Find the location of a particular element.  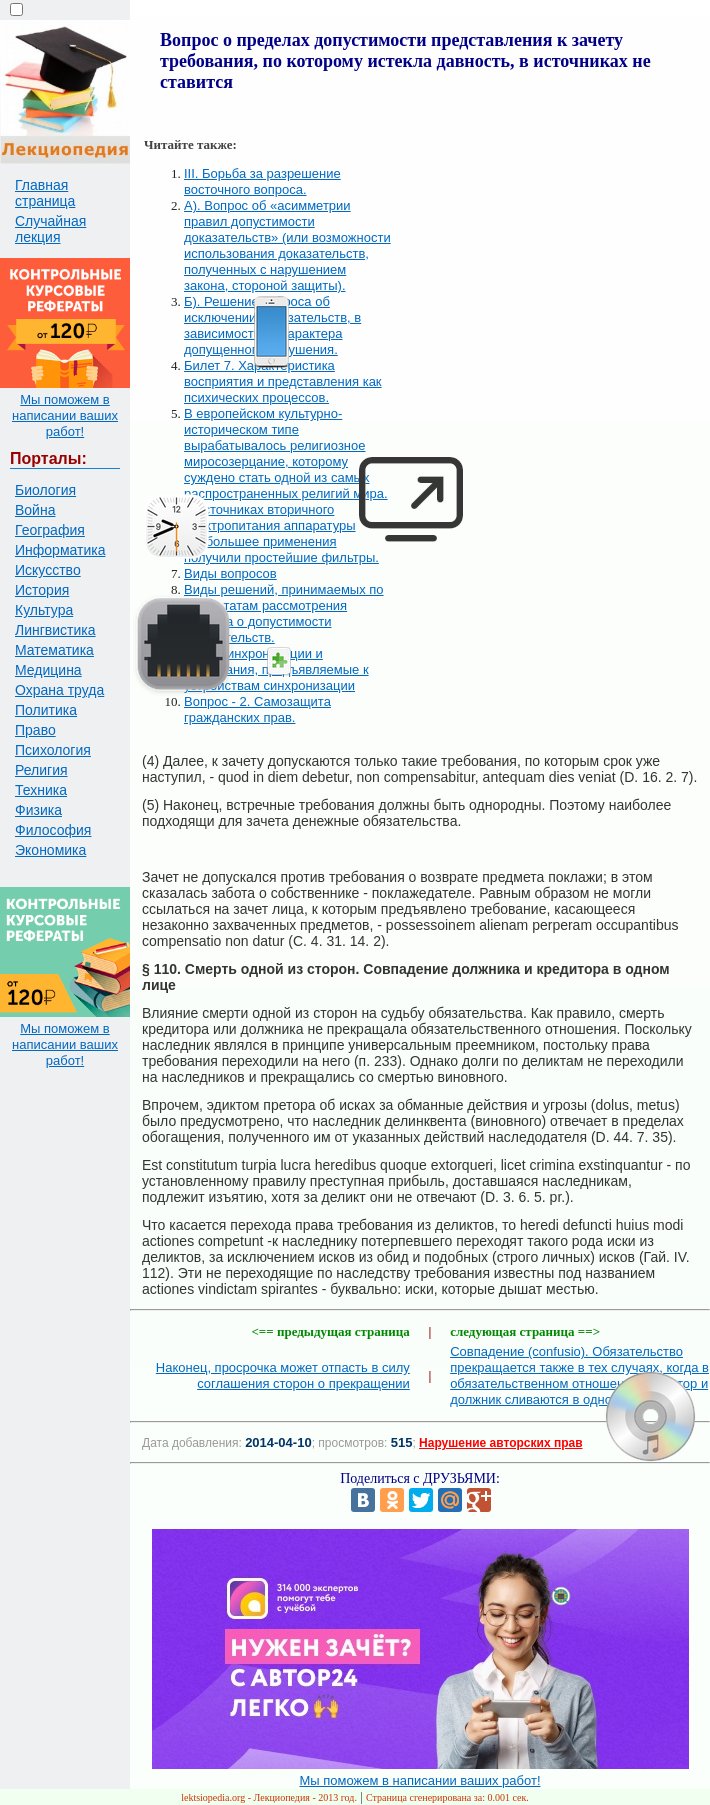

indicates a connected iPhone device is located at coordinates (271, 332).